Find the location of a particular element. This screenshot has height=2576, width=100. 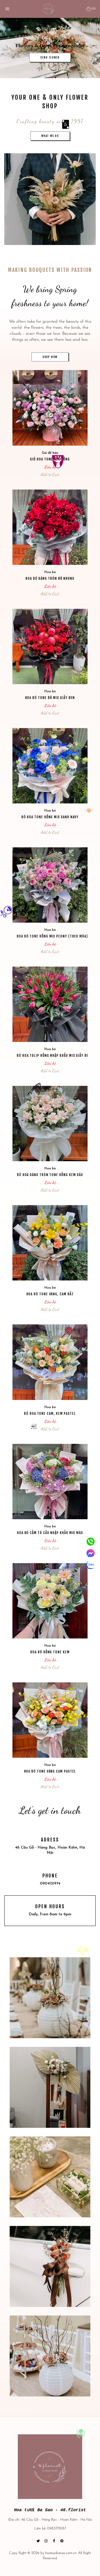

access fishing mini-game or activity is located at coordinates (34, 1089).